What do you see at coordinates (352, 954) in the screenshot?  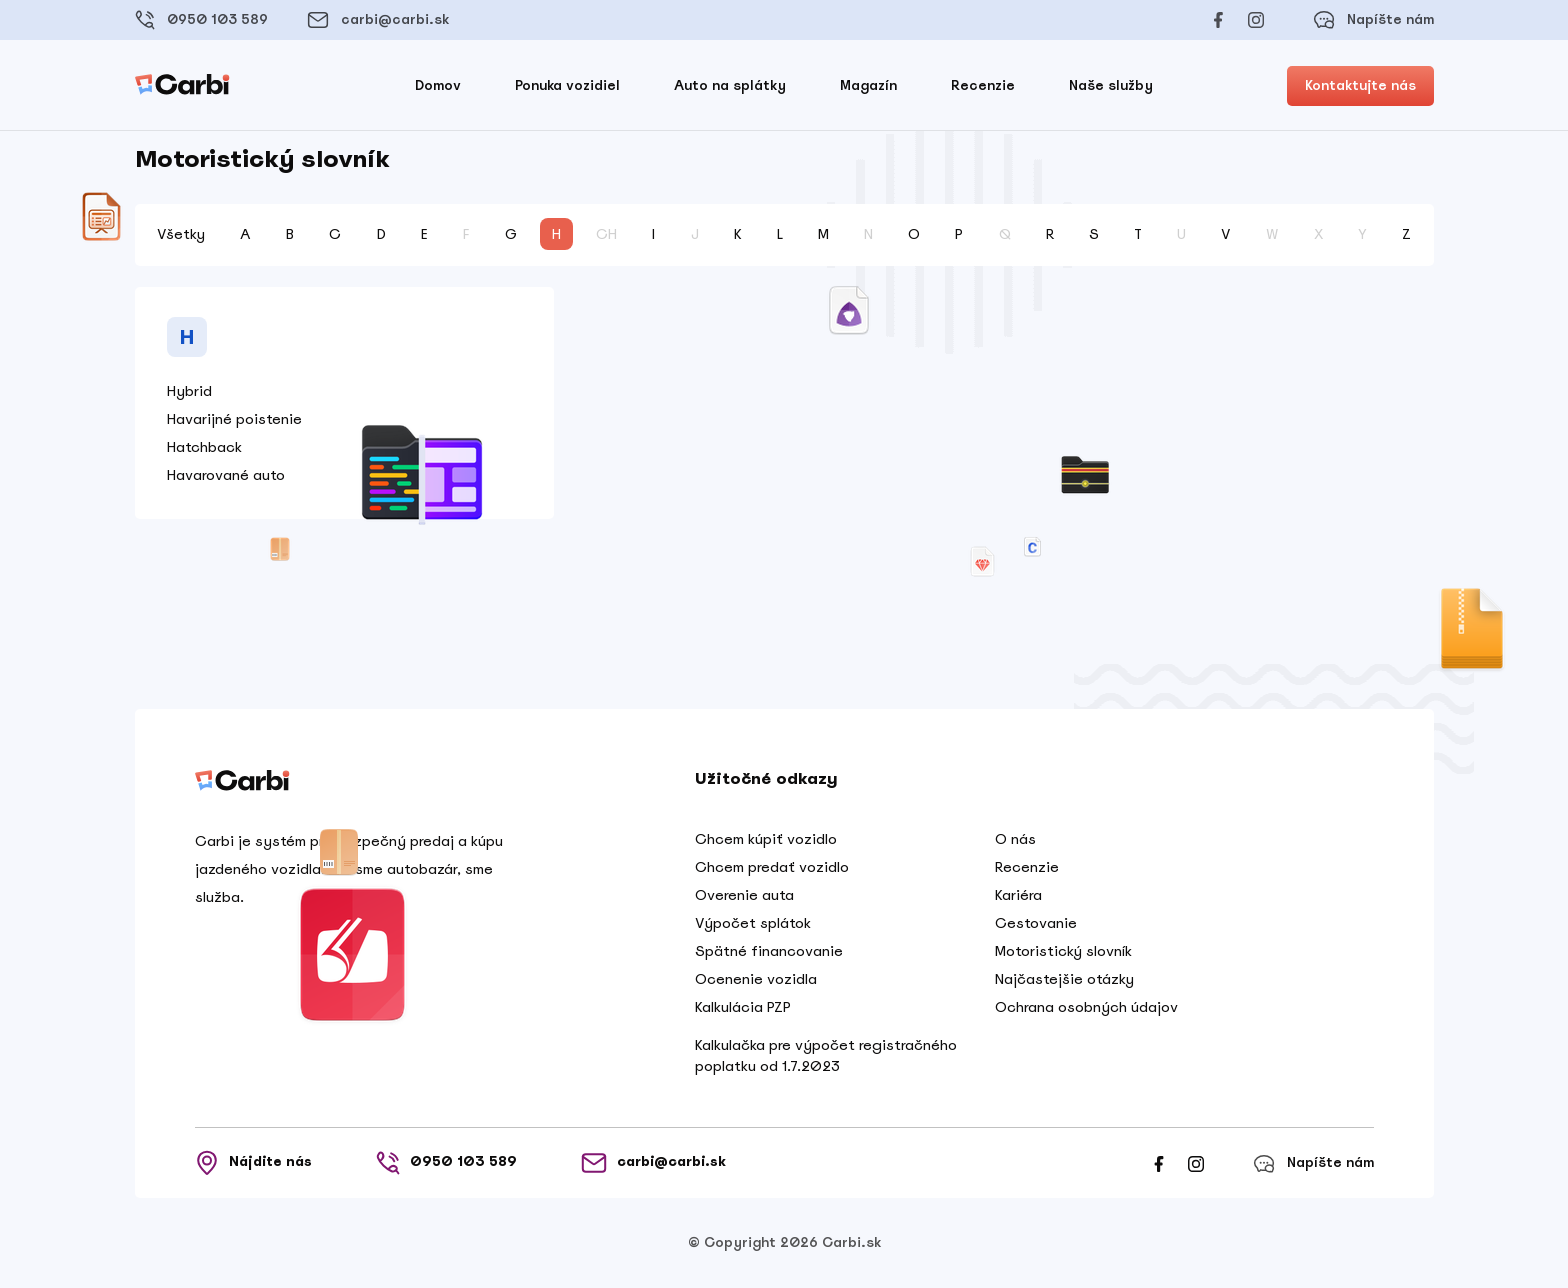 I see `an EPS vector file` at bounding box center [352, 954].